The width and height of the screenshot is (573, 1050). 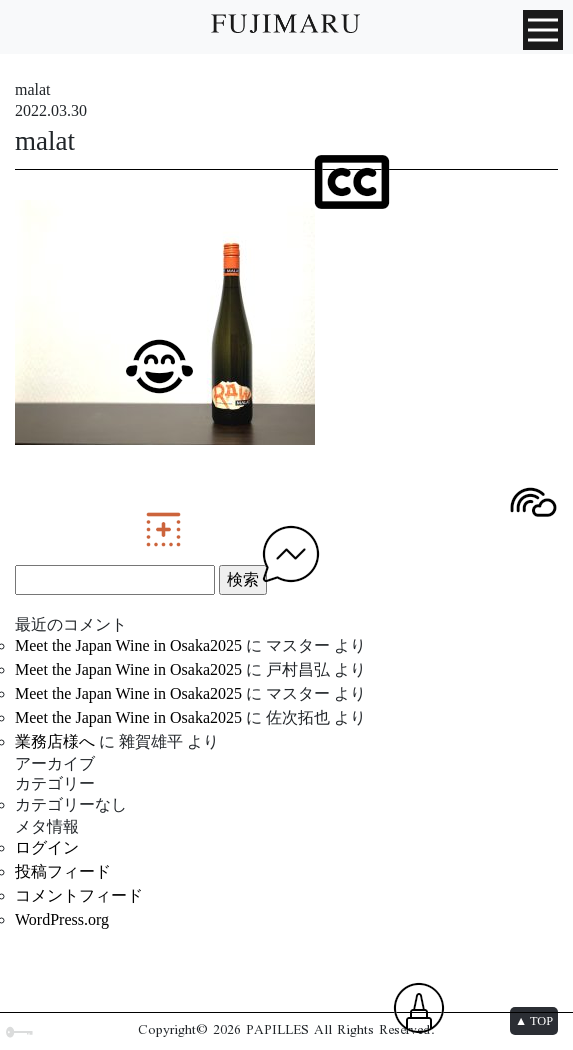 I want to click on add a top border to selected element, so click(x=163, y=529).